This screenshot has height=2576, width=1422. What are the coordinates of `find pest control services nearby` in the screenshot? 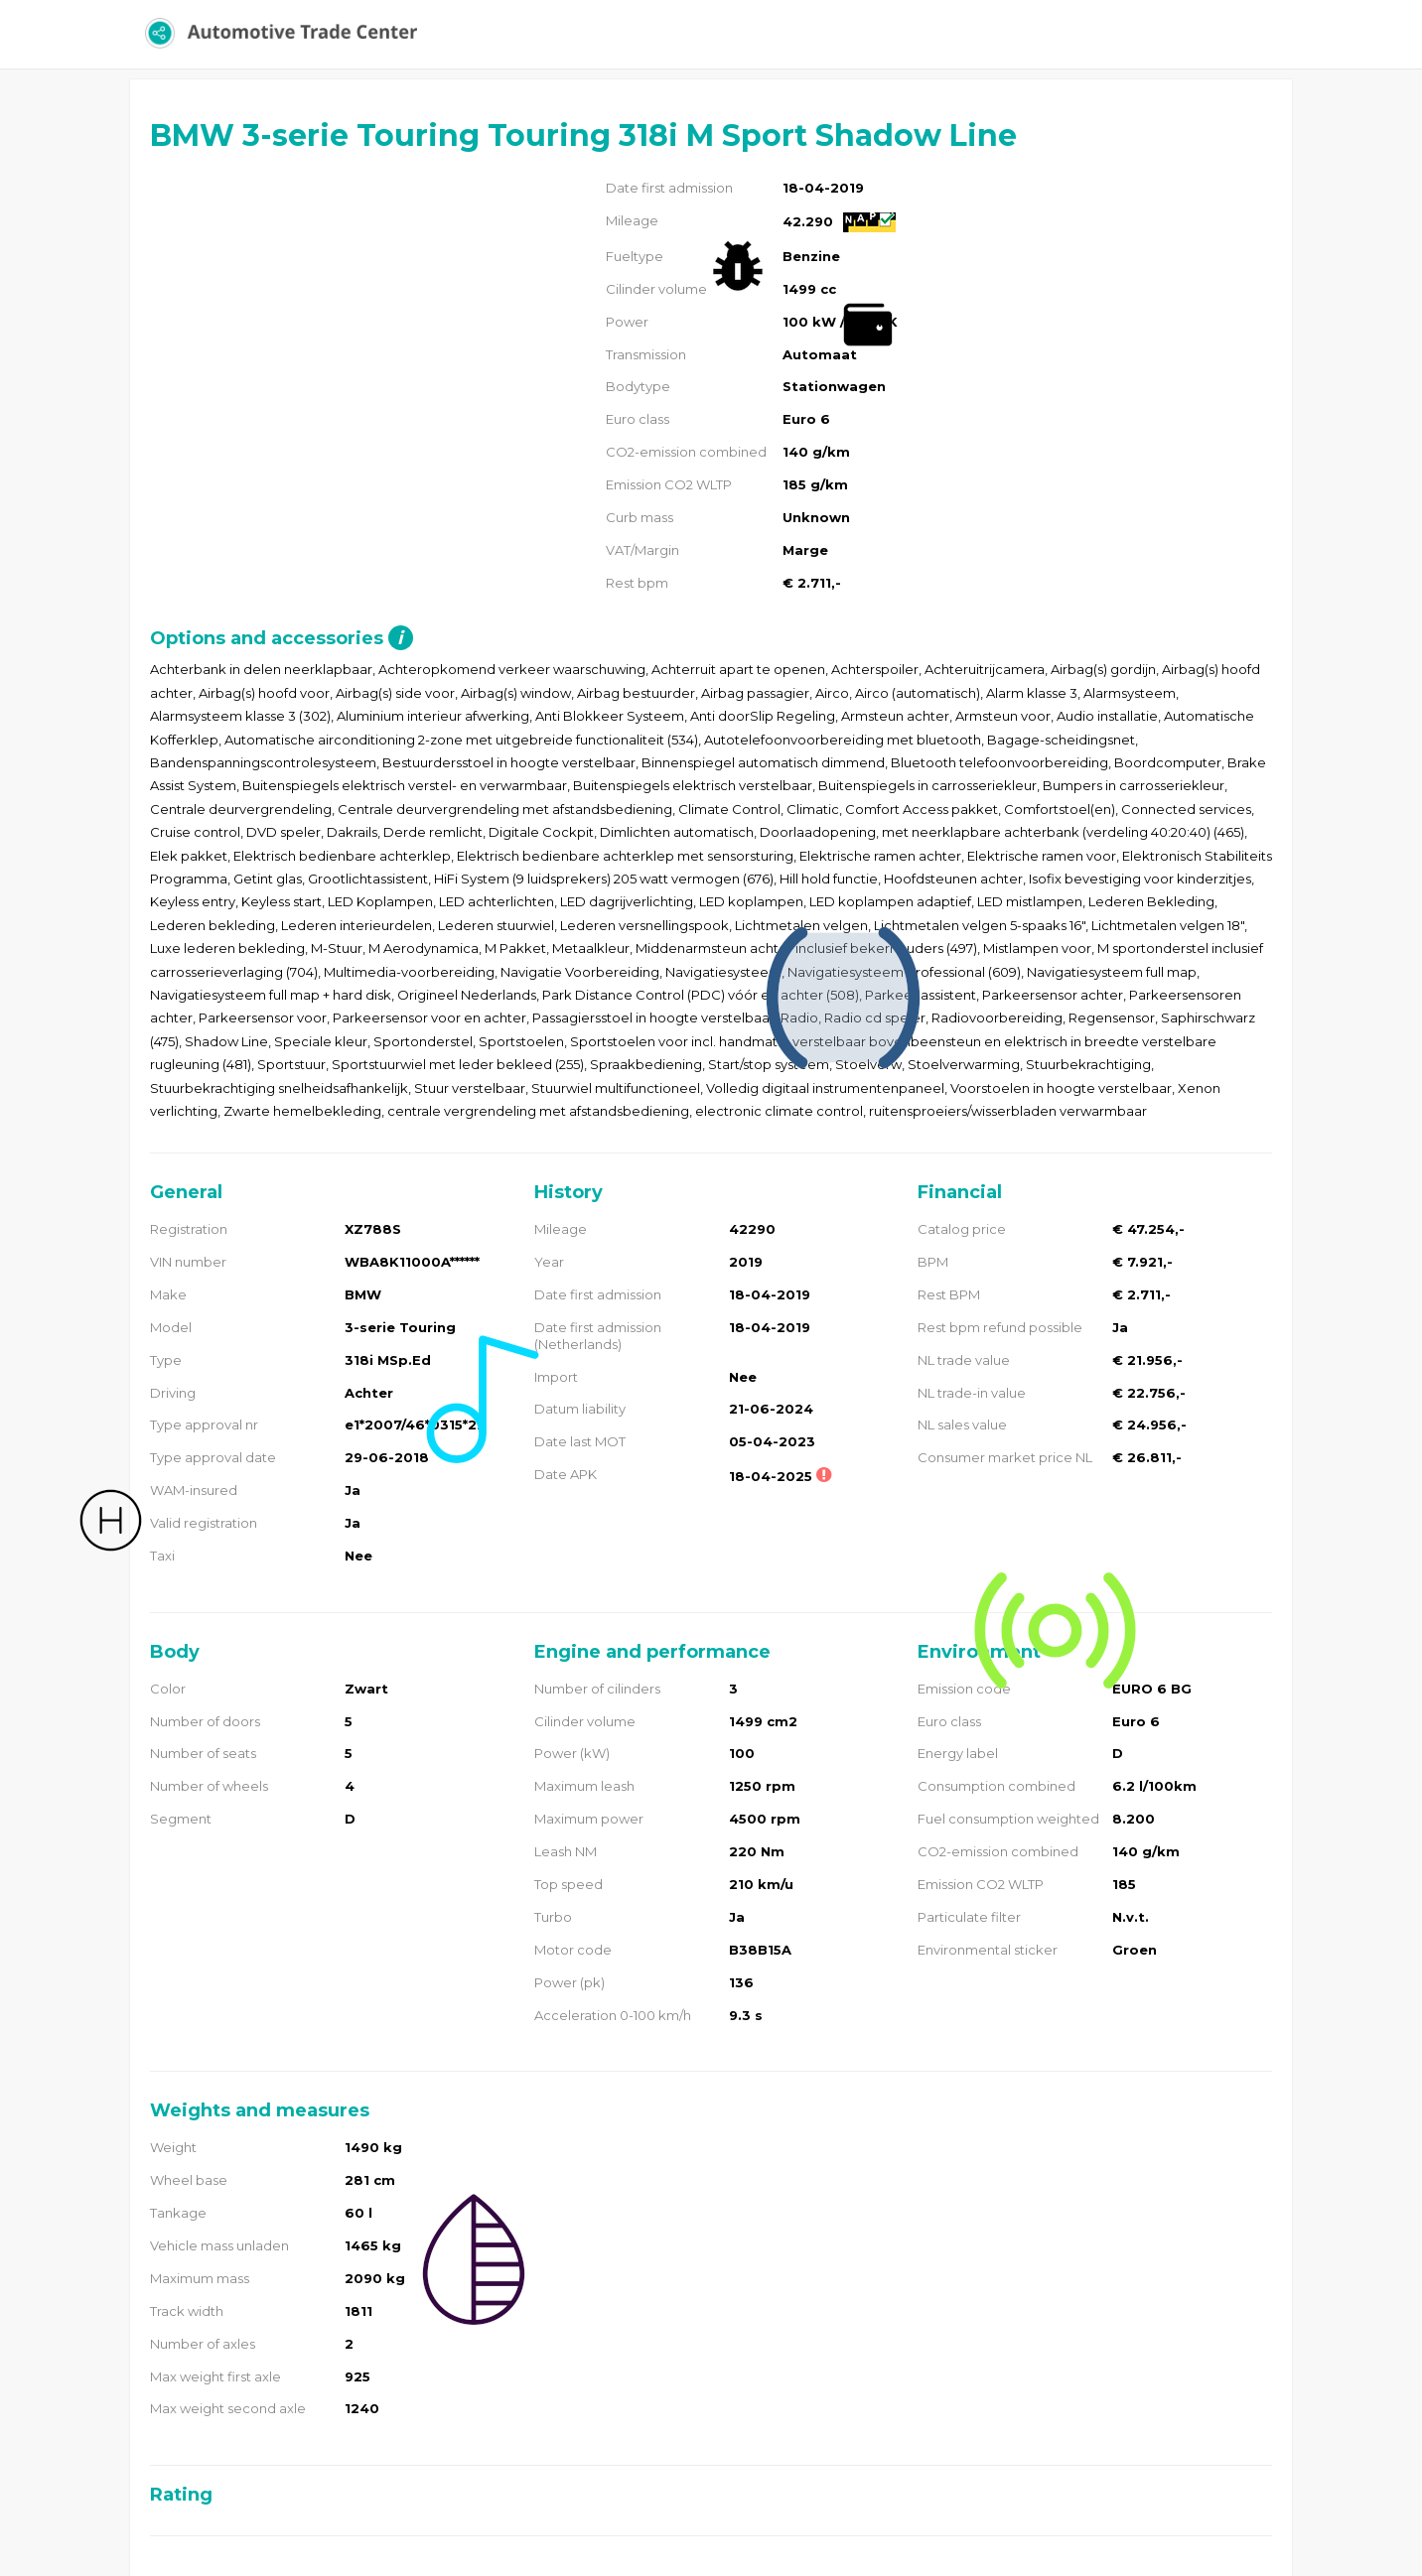 It's located at (738, 266).